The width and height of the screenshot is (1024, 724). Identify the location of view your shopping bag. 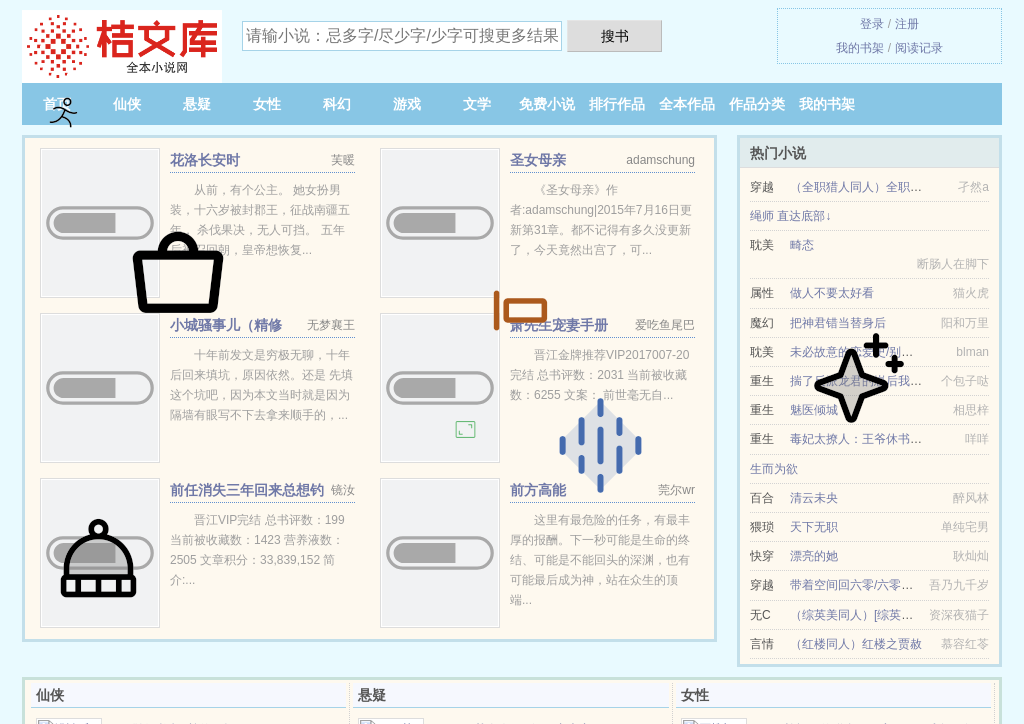
(178, 277).